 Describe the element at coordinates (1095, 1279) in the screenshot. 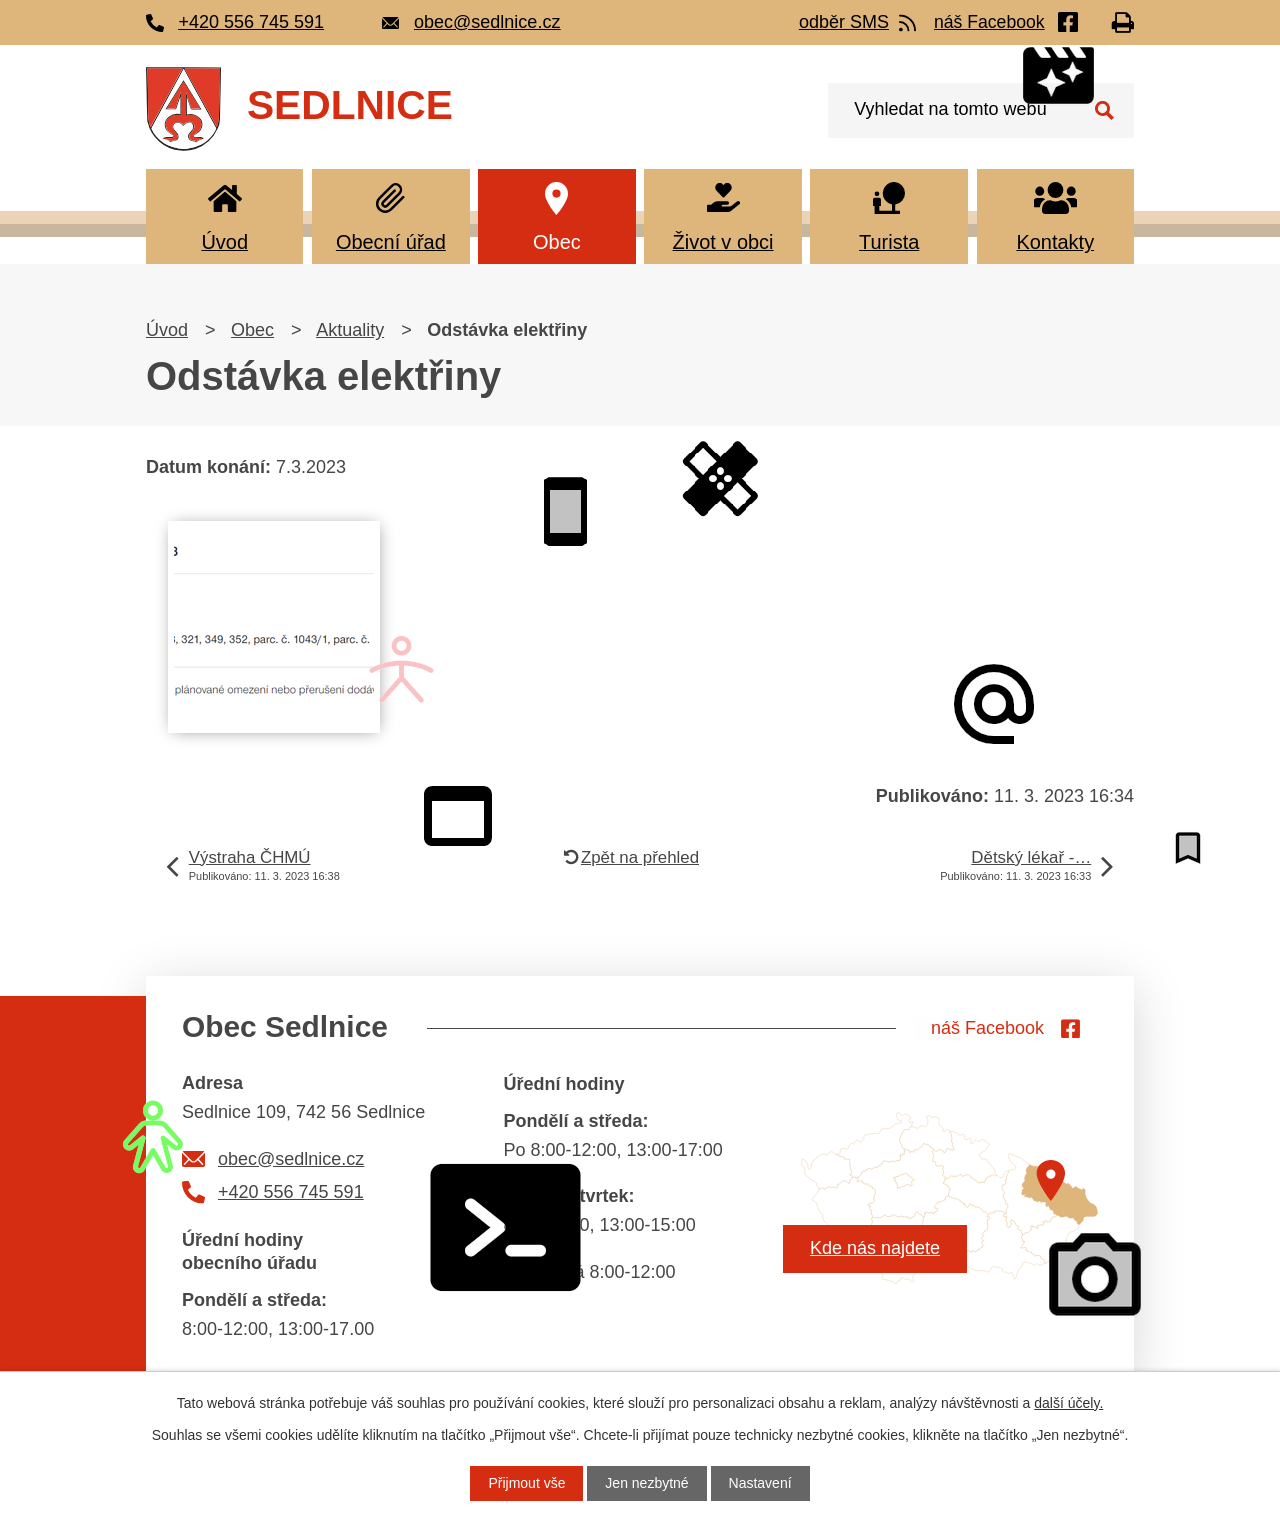

I see `take a photo` at that location.